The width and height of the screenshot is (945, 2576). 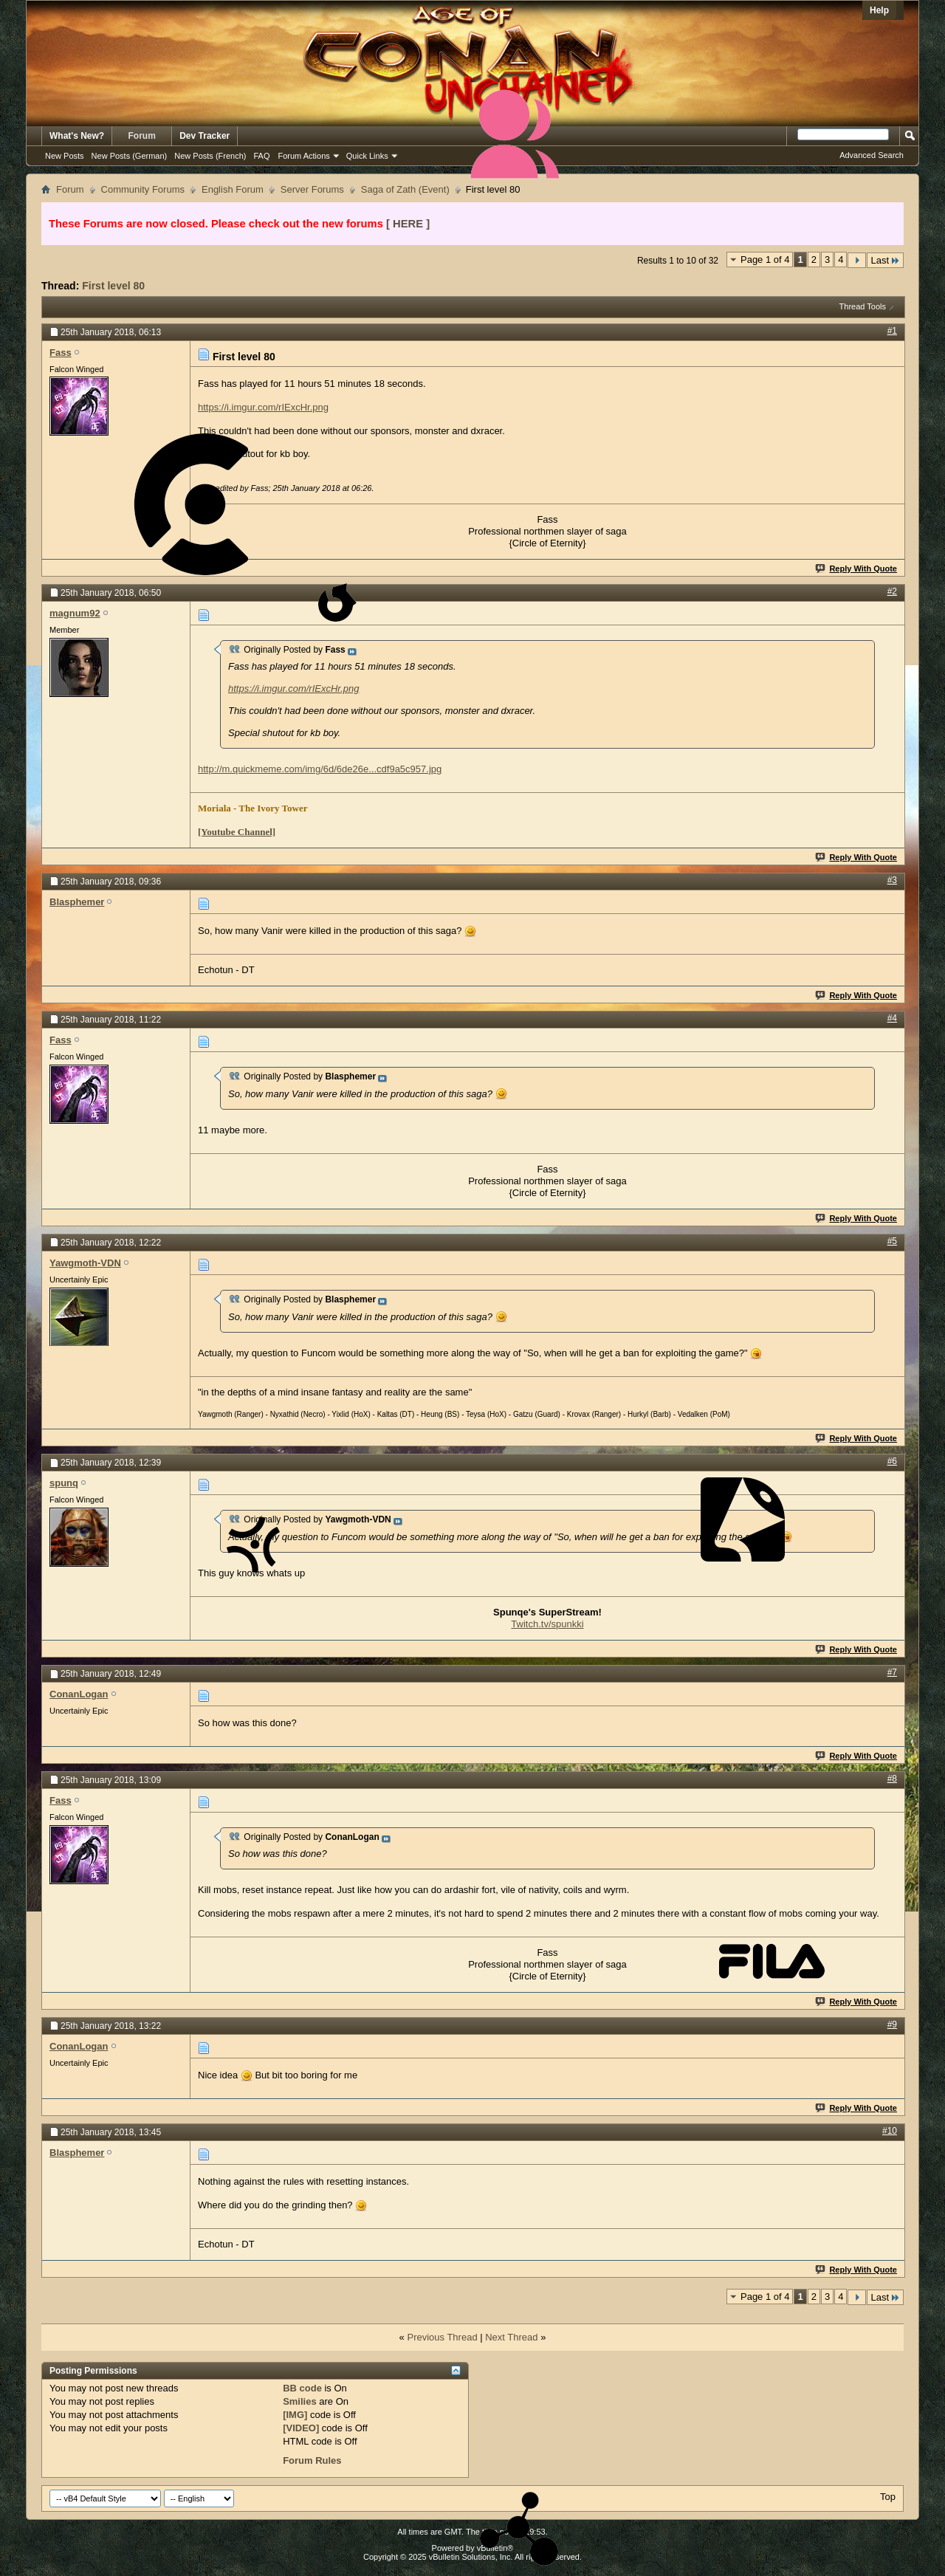 I want to click on open Launchpad app launcher, so click(x=253, y=1545).